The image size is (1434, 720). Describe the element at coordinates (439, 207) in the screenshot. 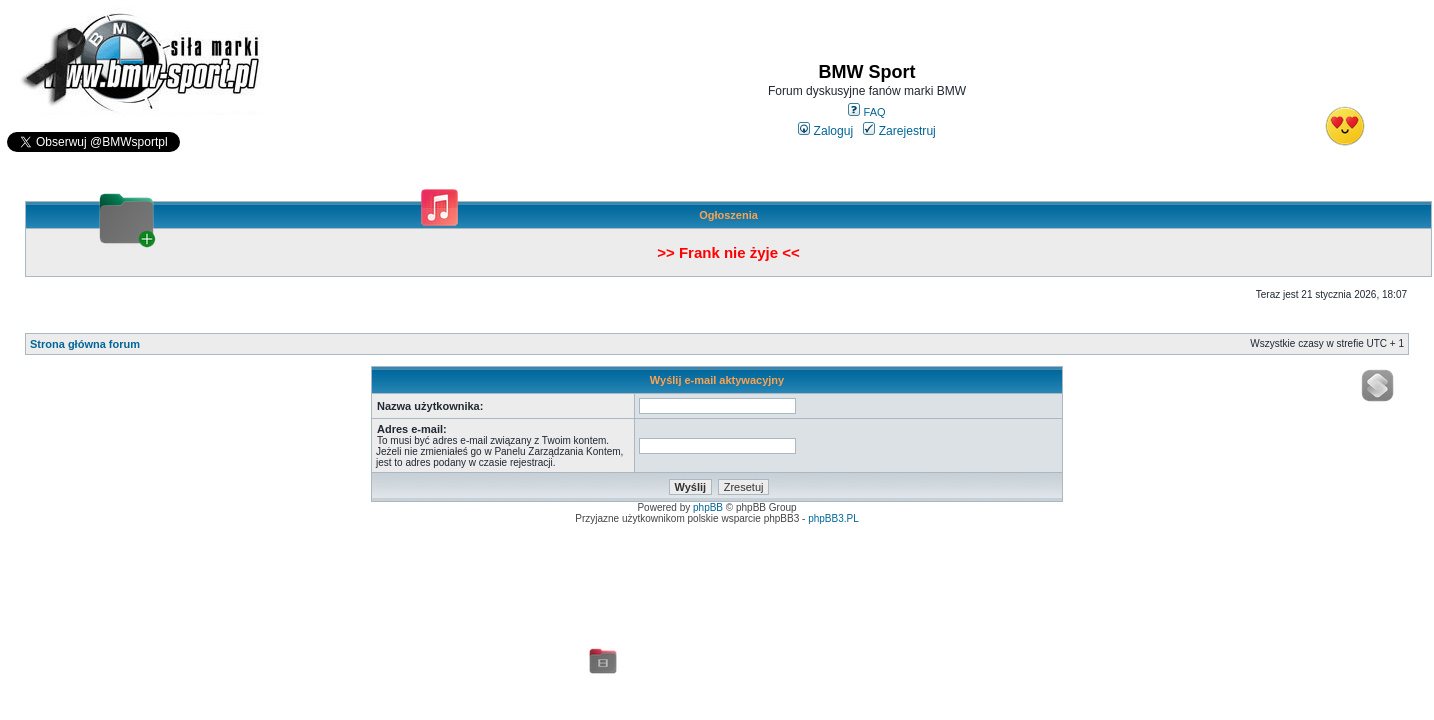

I see `open the music player app` at that location.